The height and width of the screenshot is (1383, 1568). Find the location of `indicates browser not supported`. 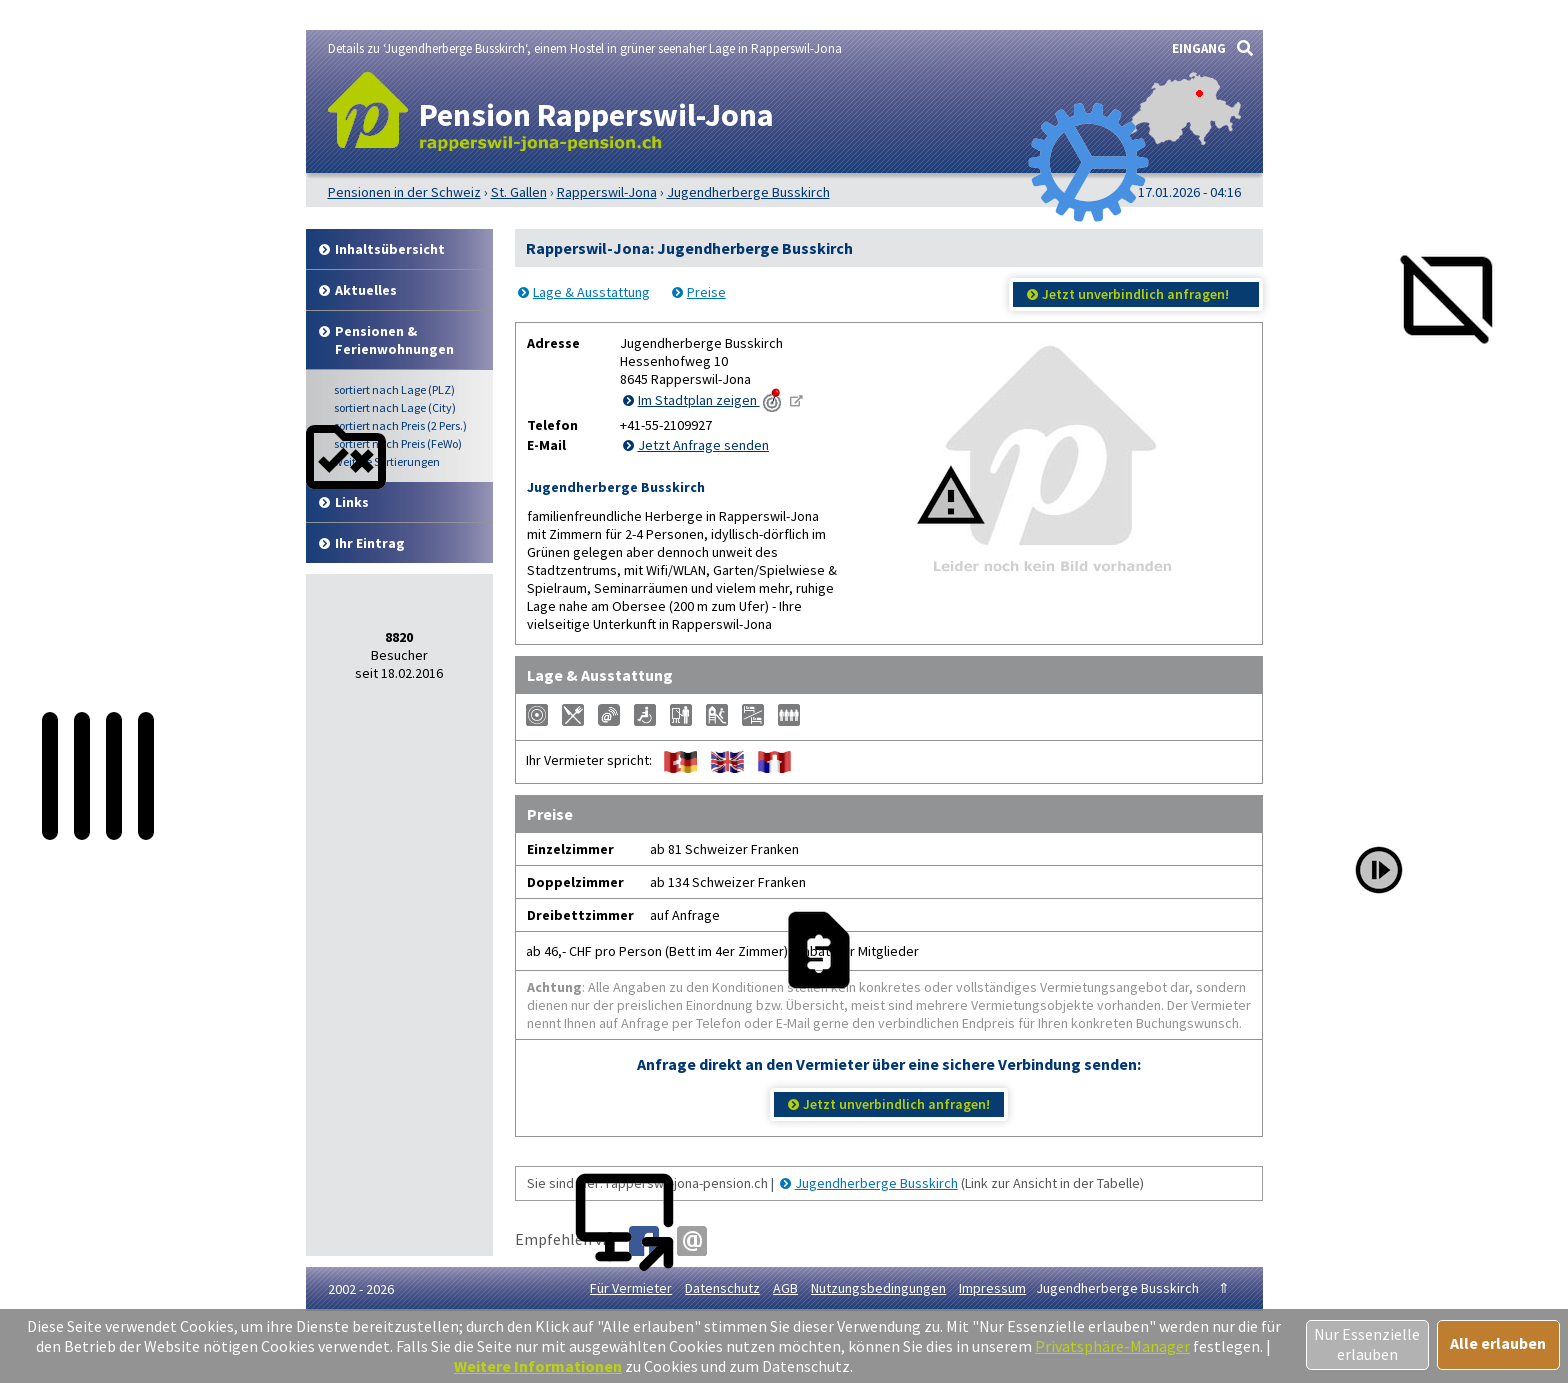

indicates browser not supported is located at coordinates (1448, 296).